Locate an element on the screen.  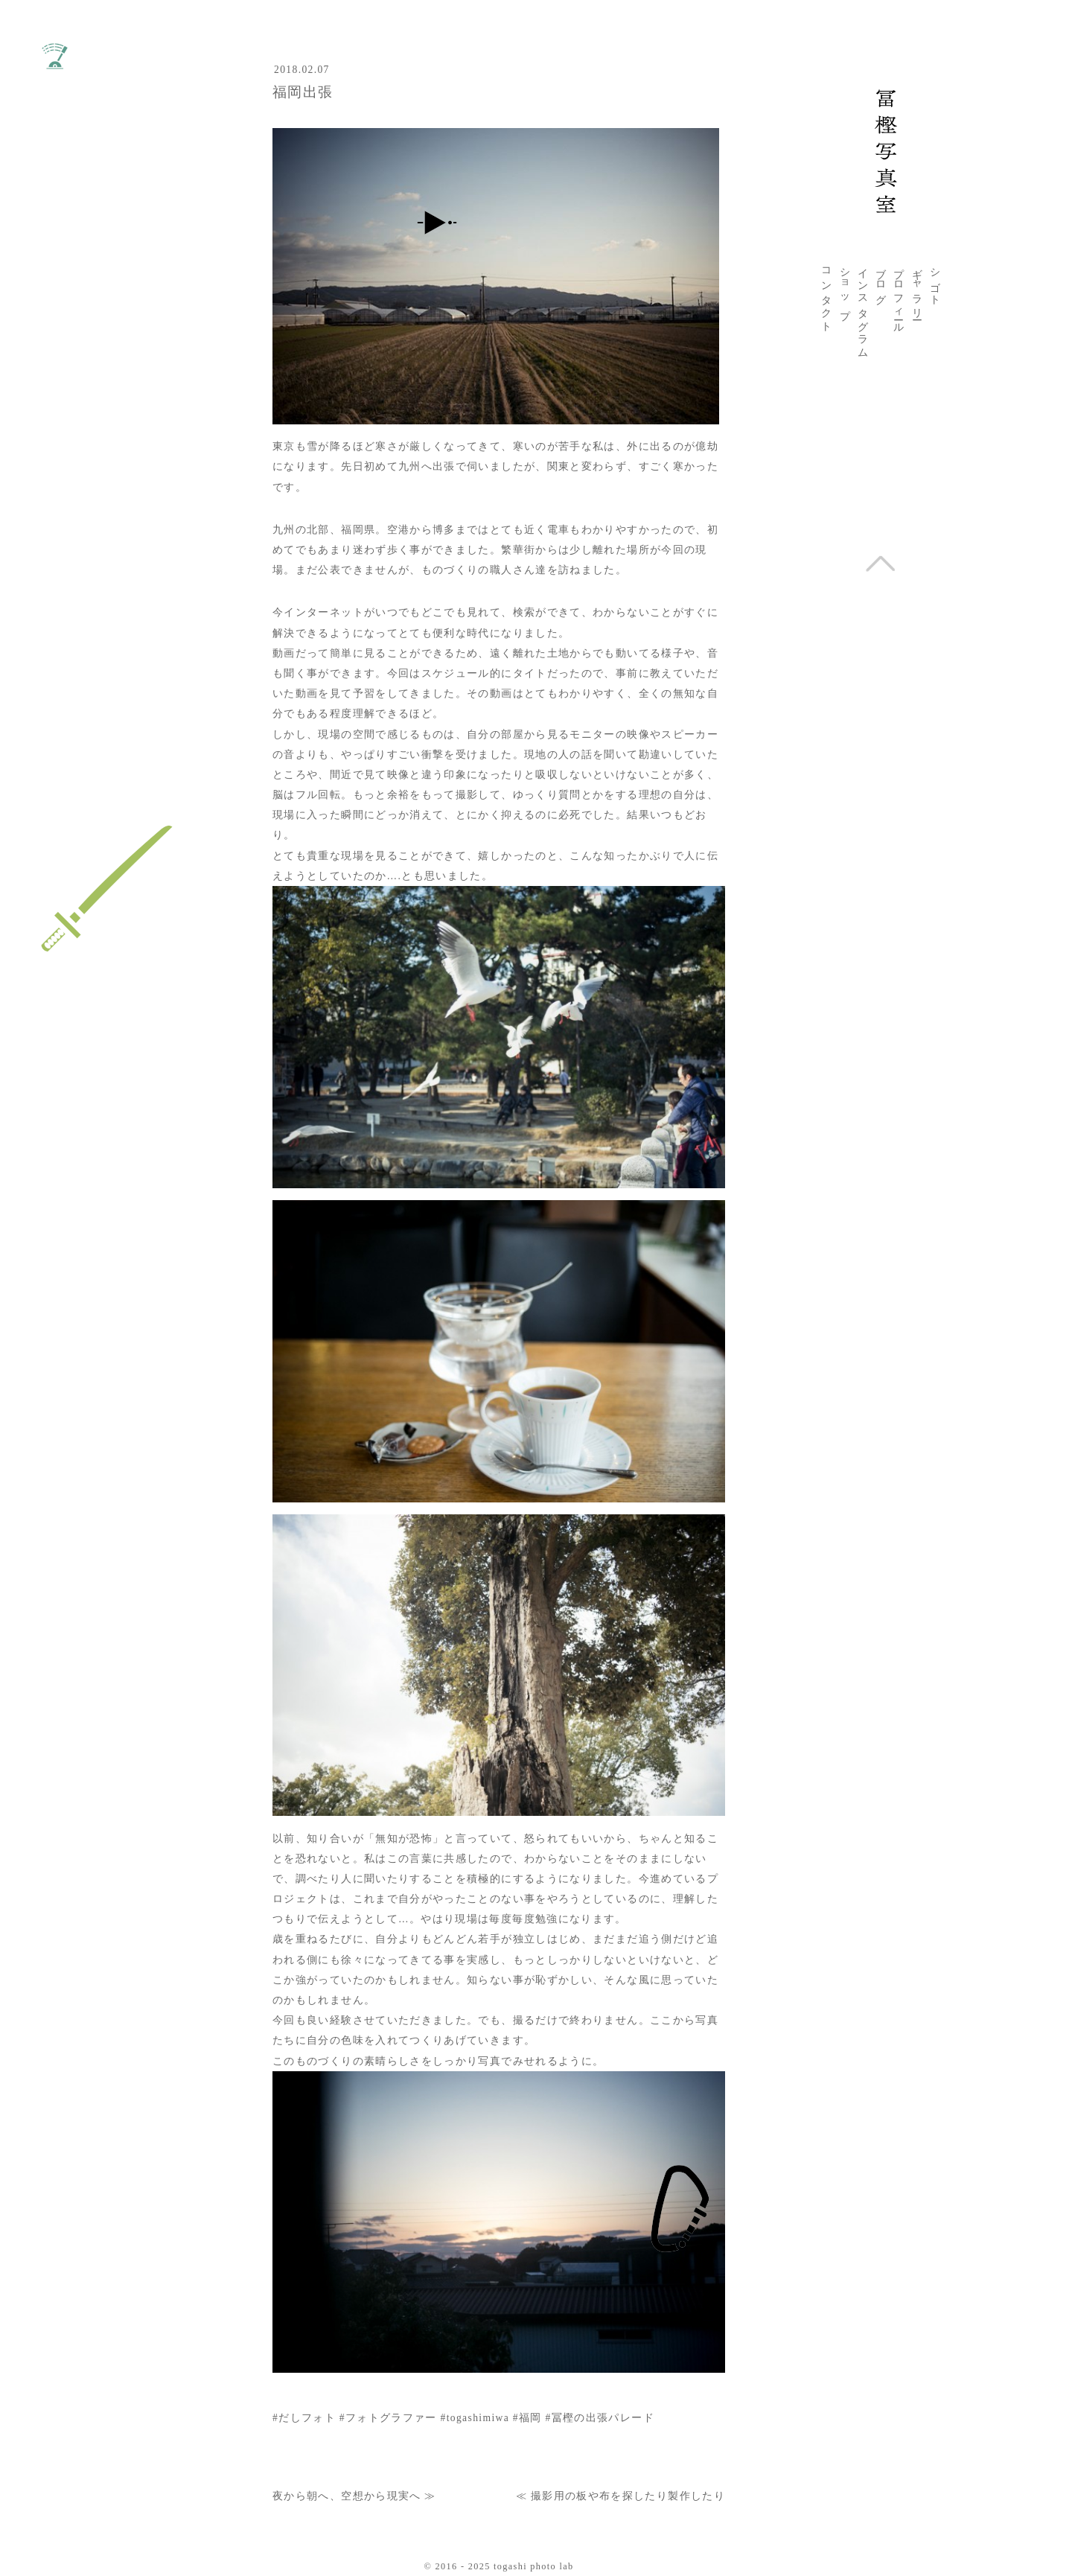
toggle a game setting or control is located at coordinates (55, 56).